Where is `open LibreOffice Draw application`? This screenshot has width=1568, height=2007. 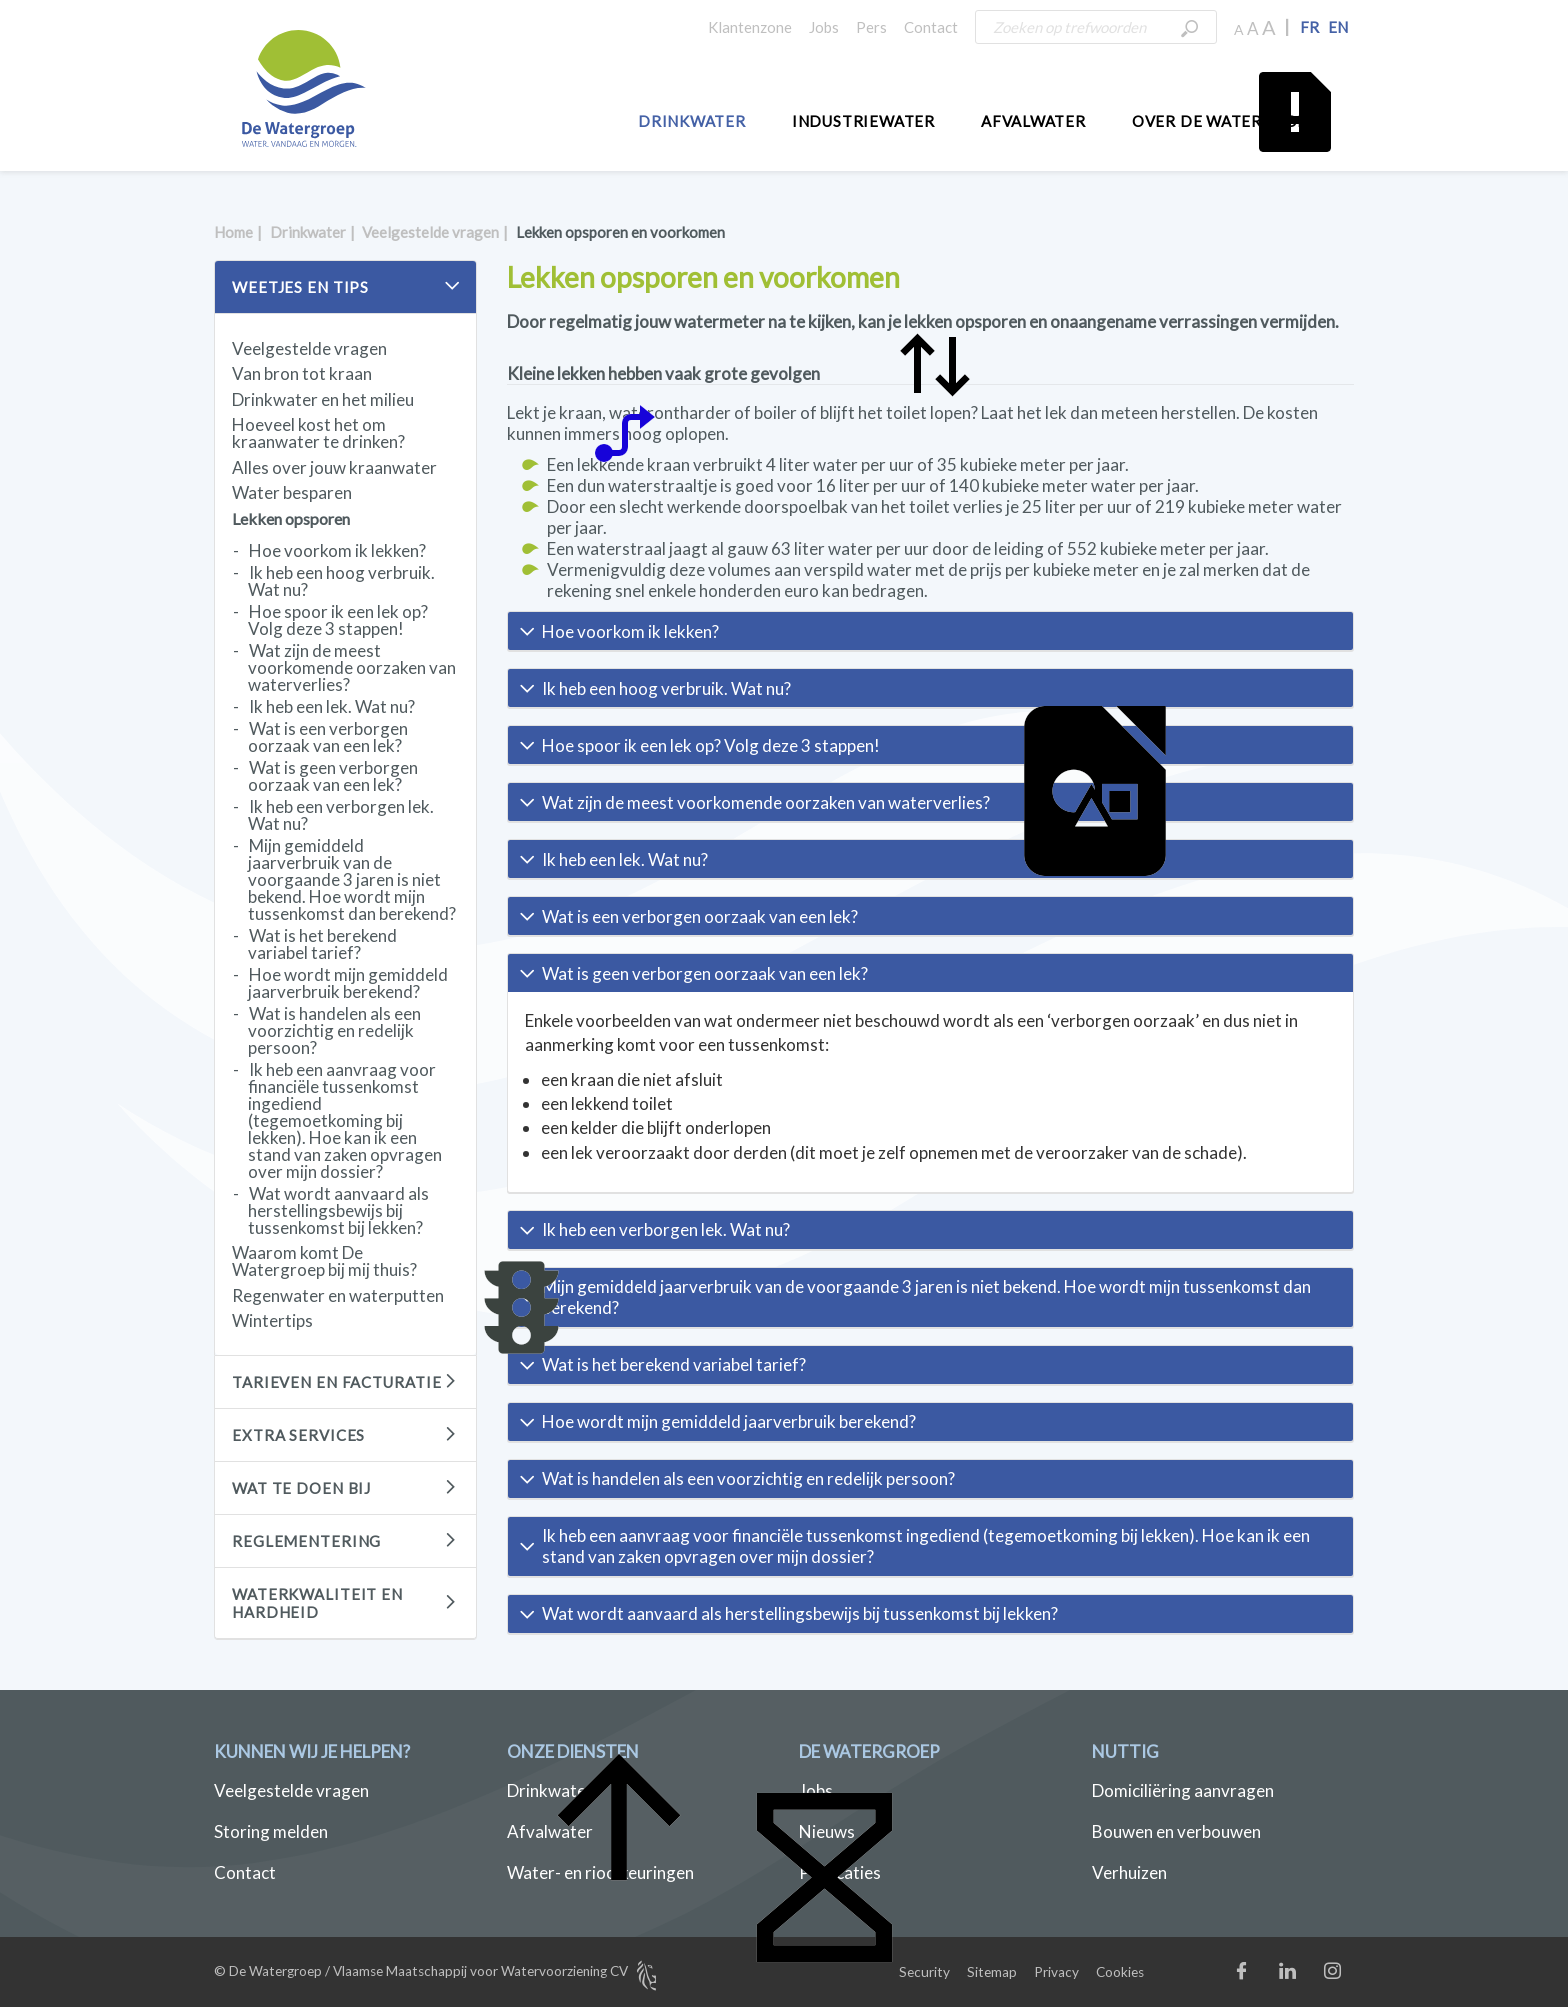 open LibreOffice Draw application is located at coordinates (1095, 791).